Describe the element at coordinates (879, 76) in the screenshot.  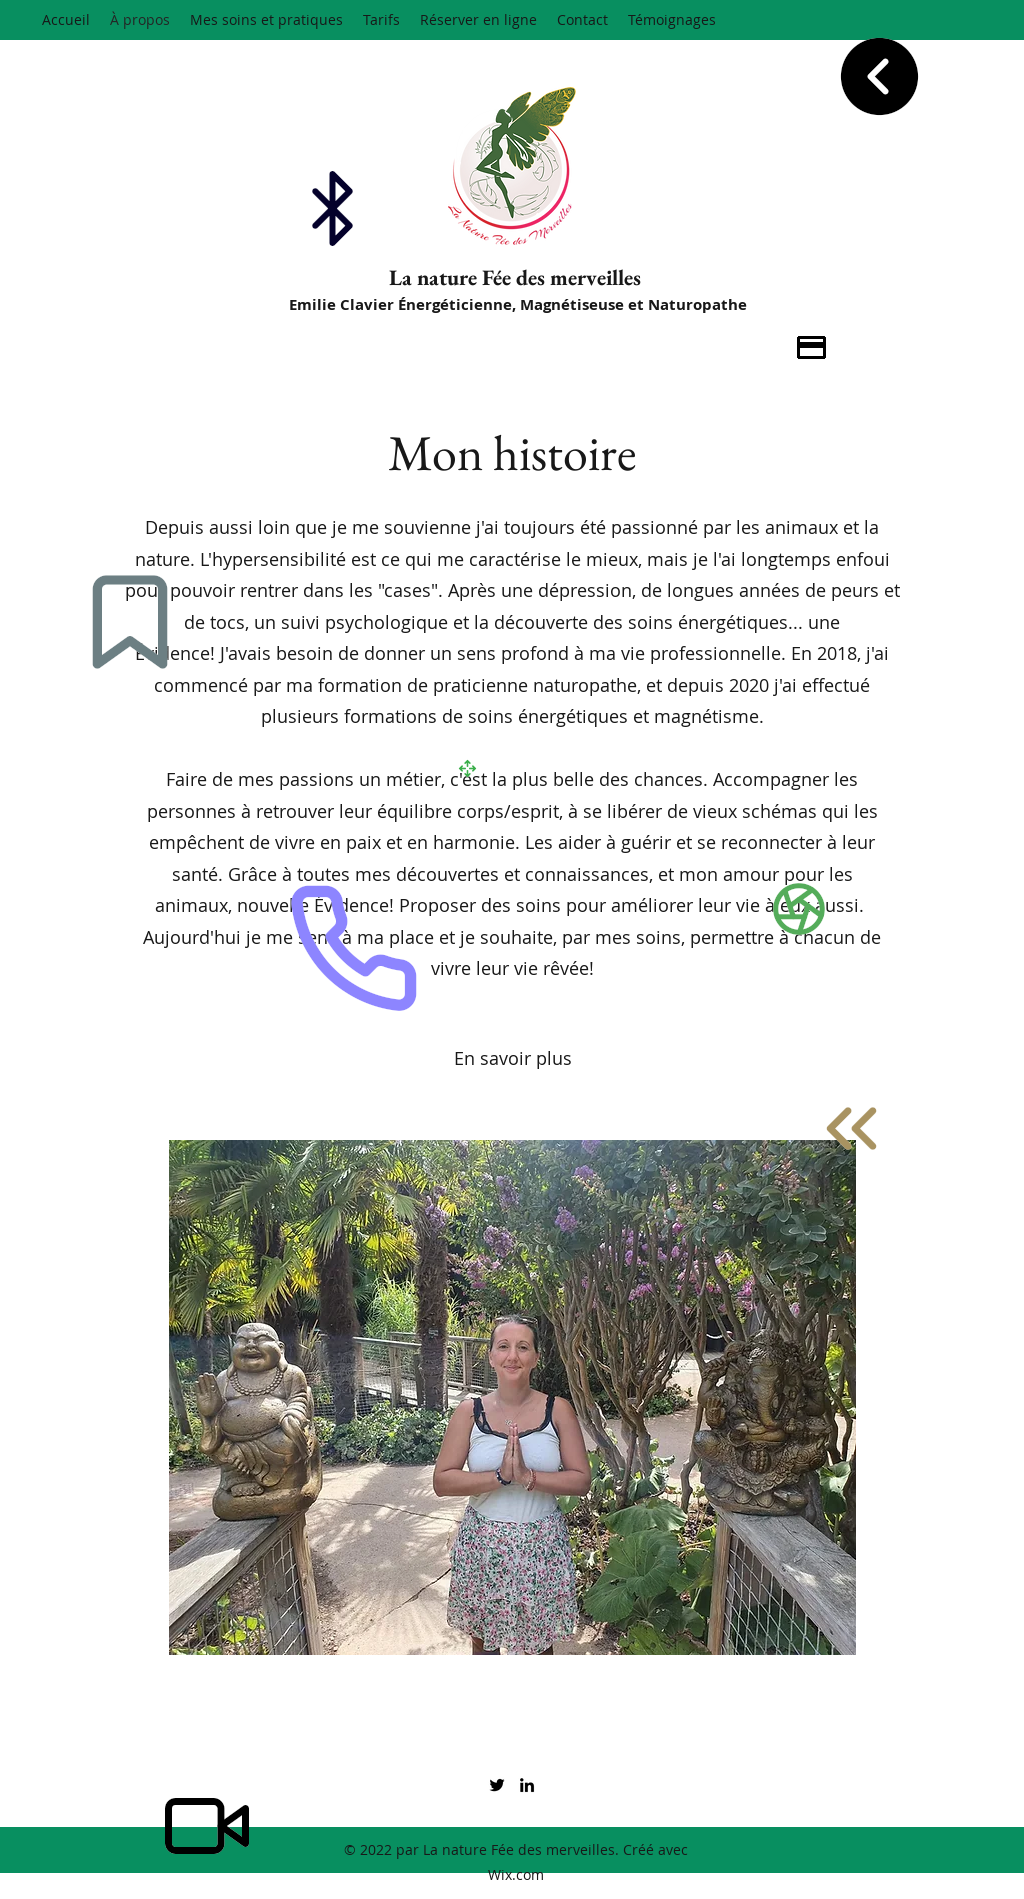
I see `go back to the previous screen` at that location.